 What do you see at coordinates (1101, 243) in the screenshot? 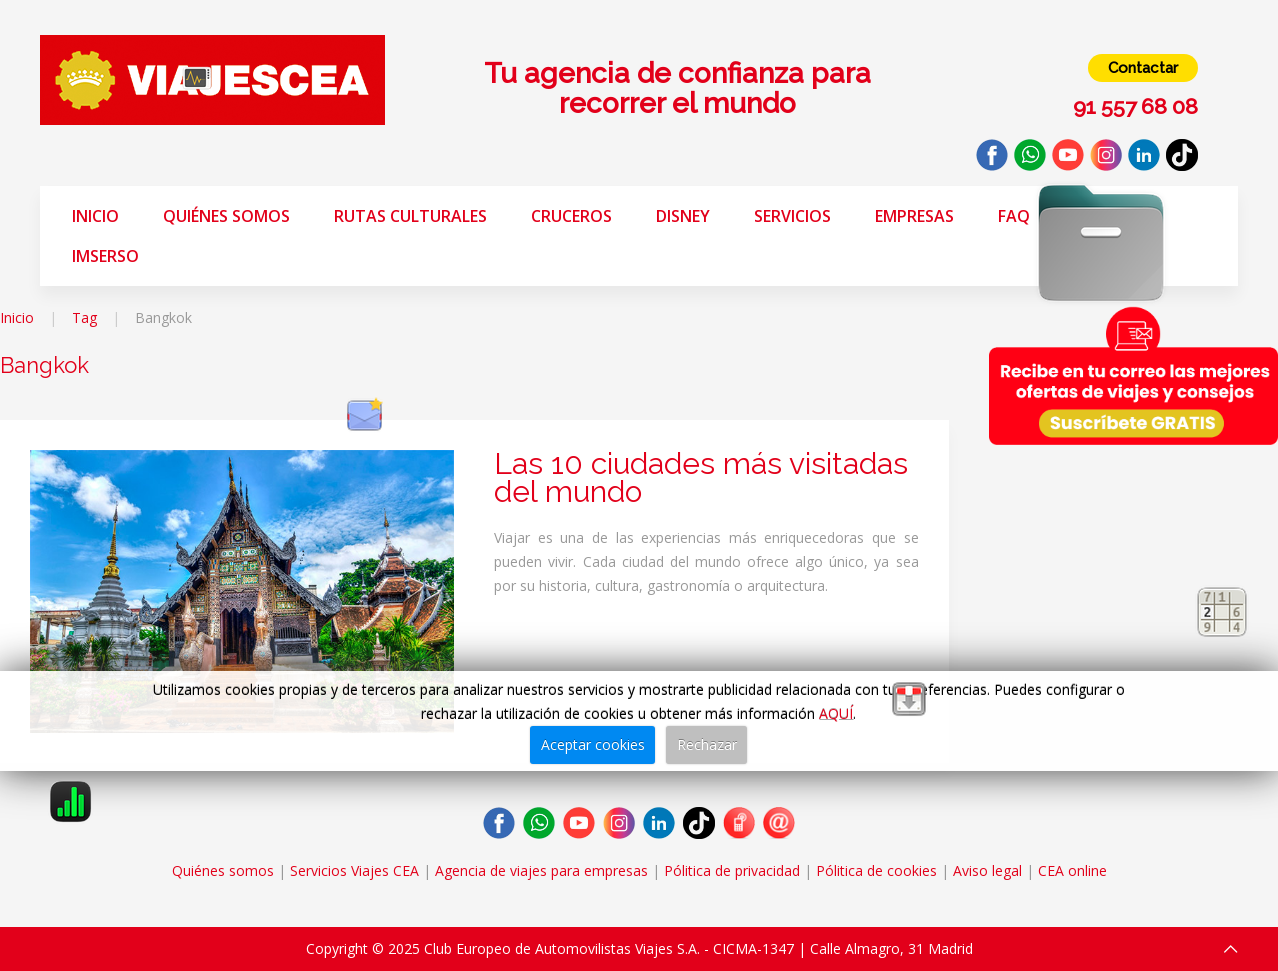
I see `open the file manager application` at bounding box center [1101, 243].